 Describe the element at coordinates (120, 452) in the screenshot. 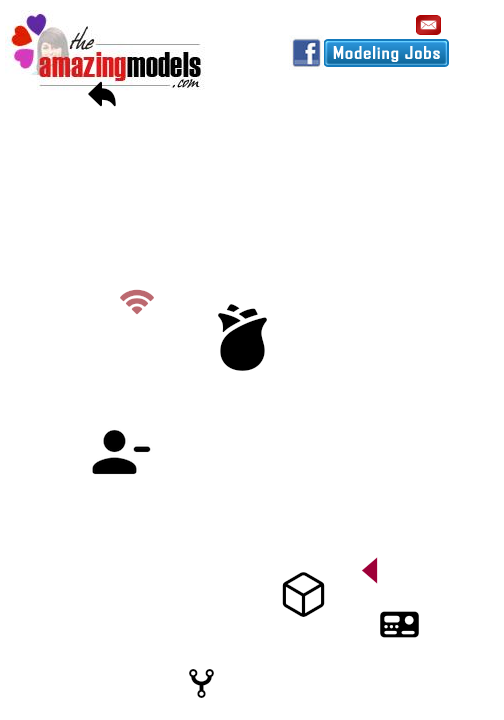

I see `remove a contact or friend` at that location.